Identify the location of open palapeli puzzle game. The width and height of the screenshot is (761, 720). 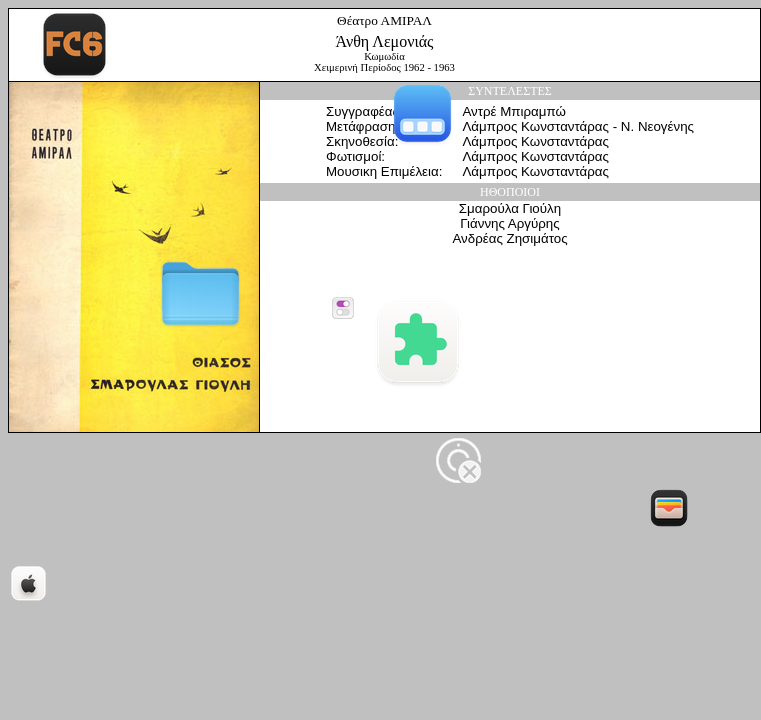
(418, 342).